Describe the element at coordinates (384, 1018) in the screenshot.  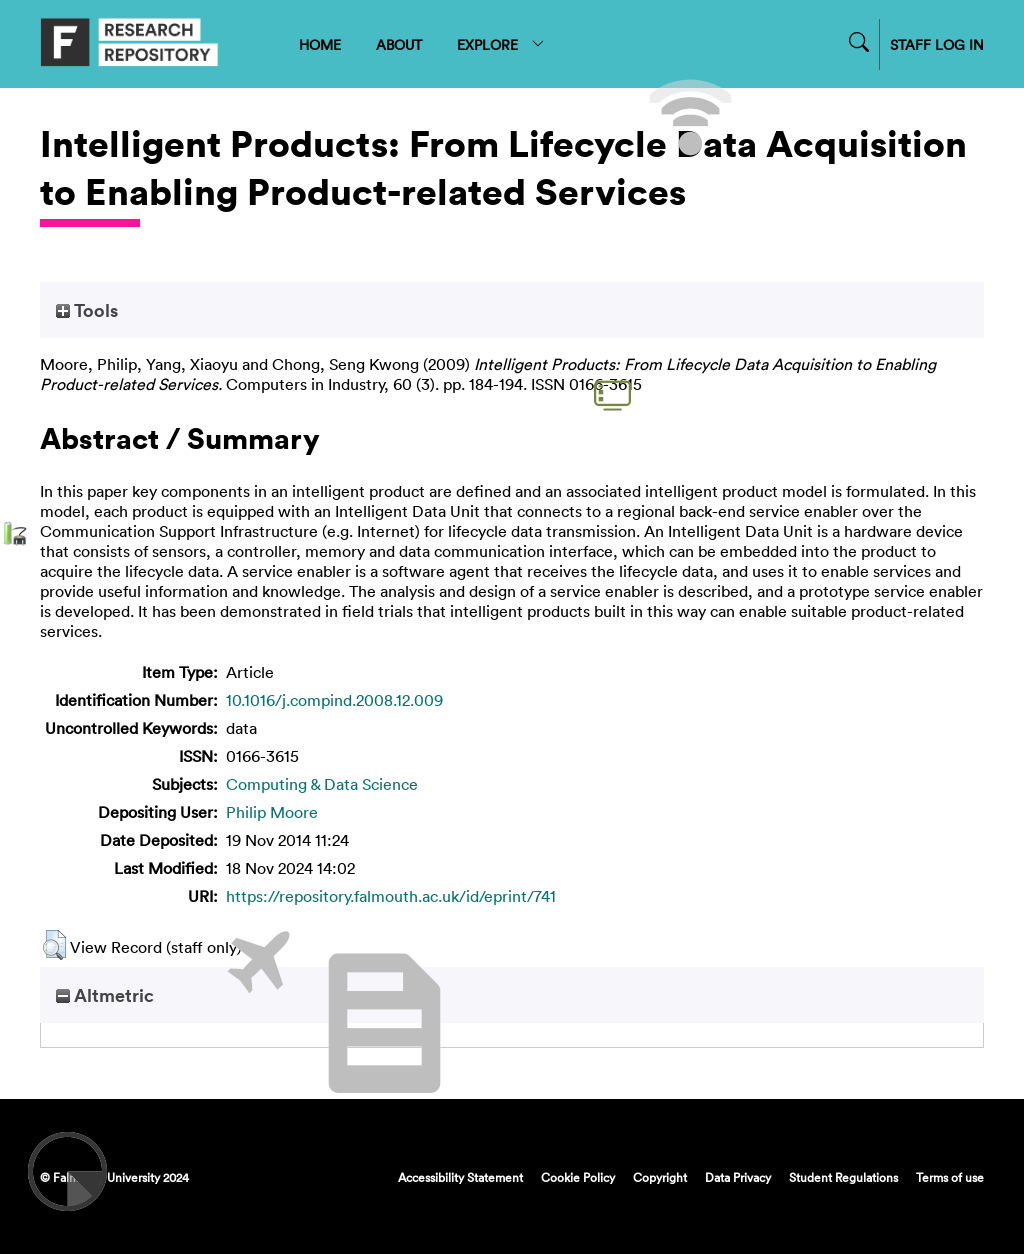
I see `select all items in a document or list` at that location.